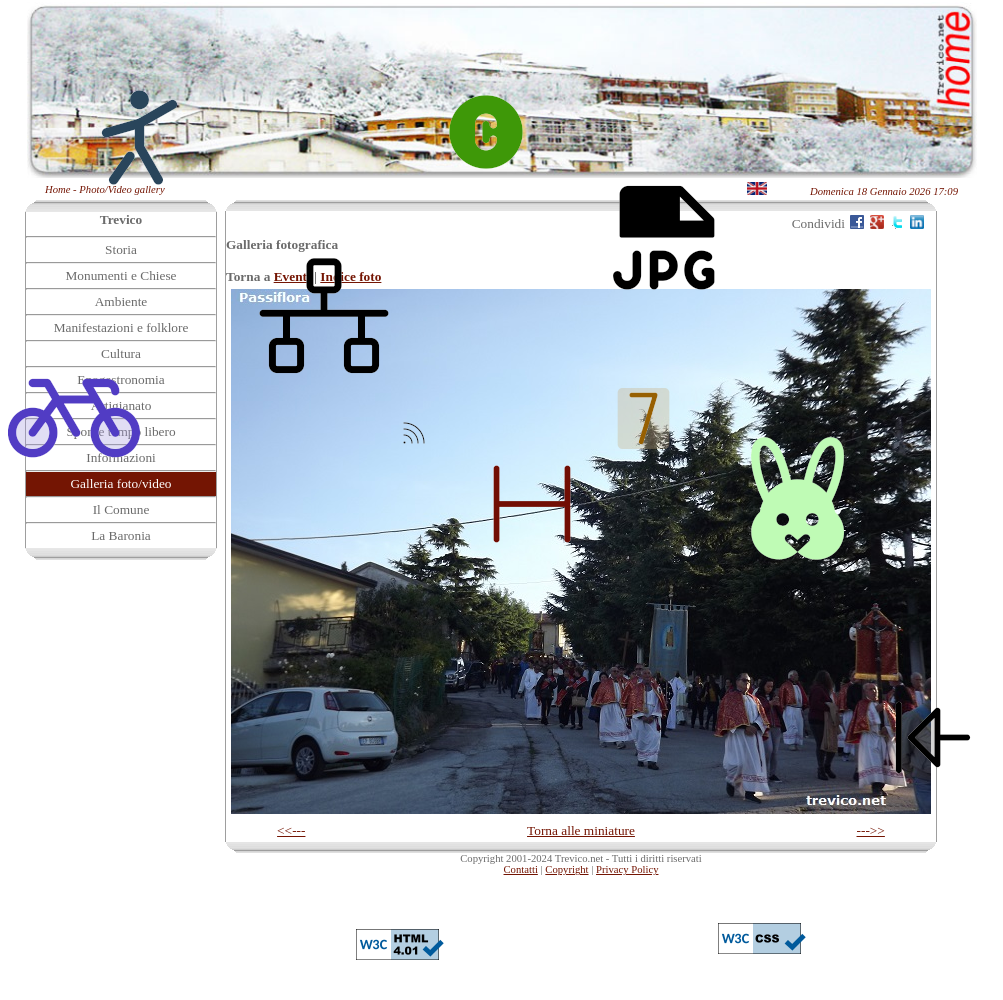 The image size is (1003, 1000). Describe the element at coordinates (667, 242) in the screenshot. I see `view or open a JPG image file` at that location.